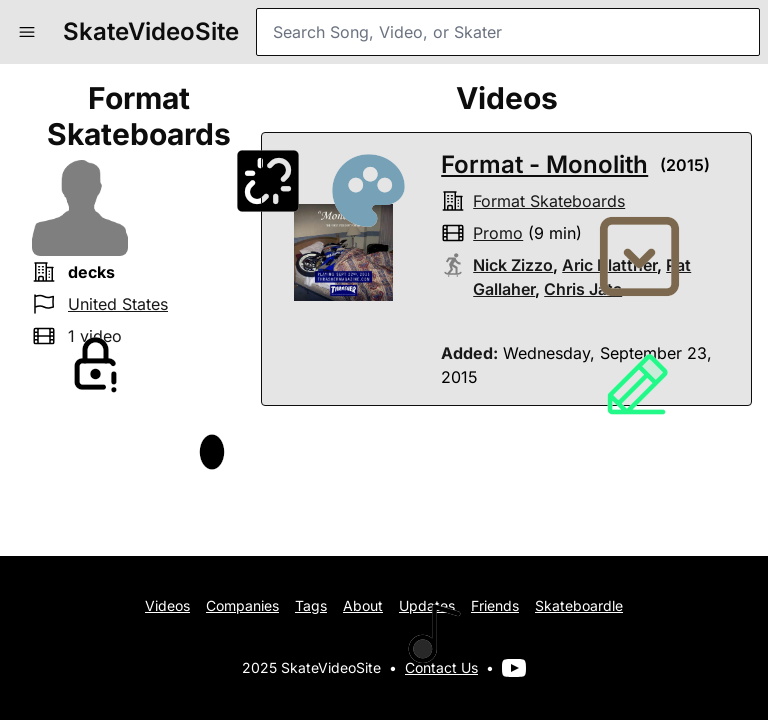 This screenshot has height=720, width=768. Describe the element at coordinates (434, 632) in the screenshot. I see `access music or audio player` at that location.